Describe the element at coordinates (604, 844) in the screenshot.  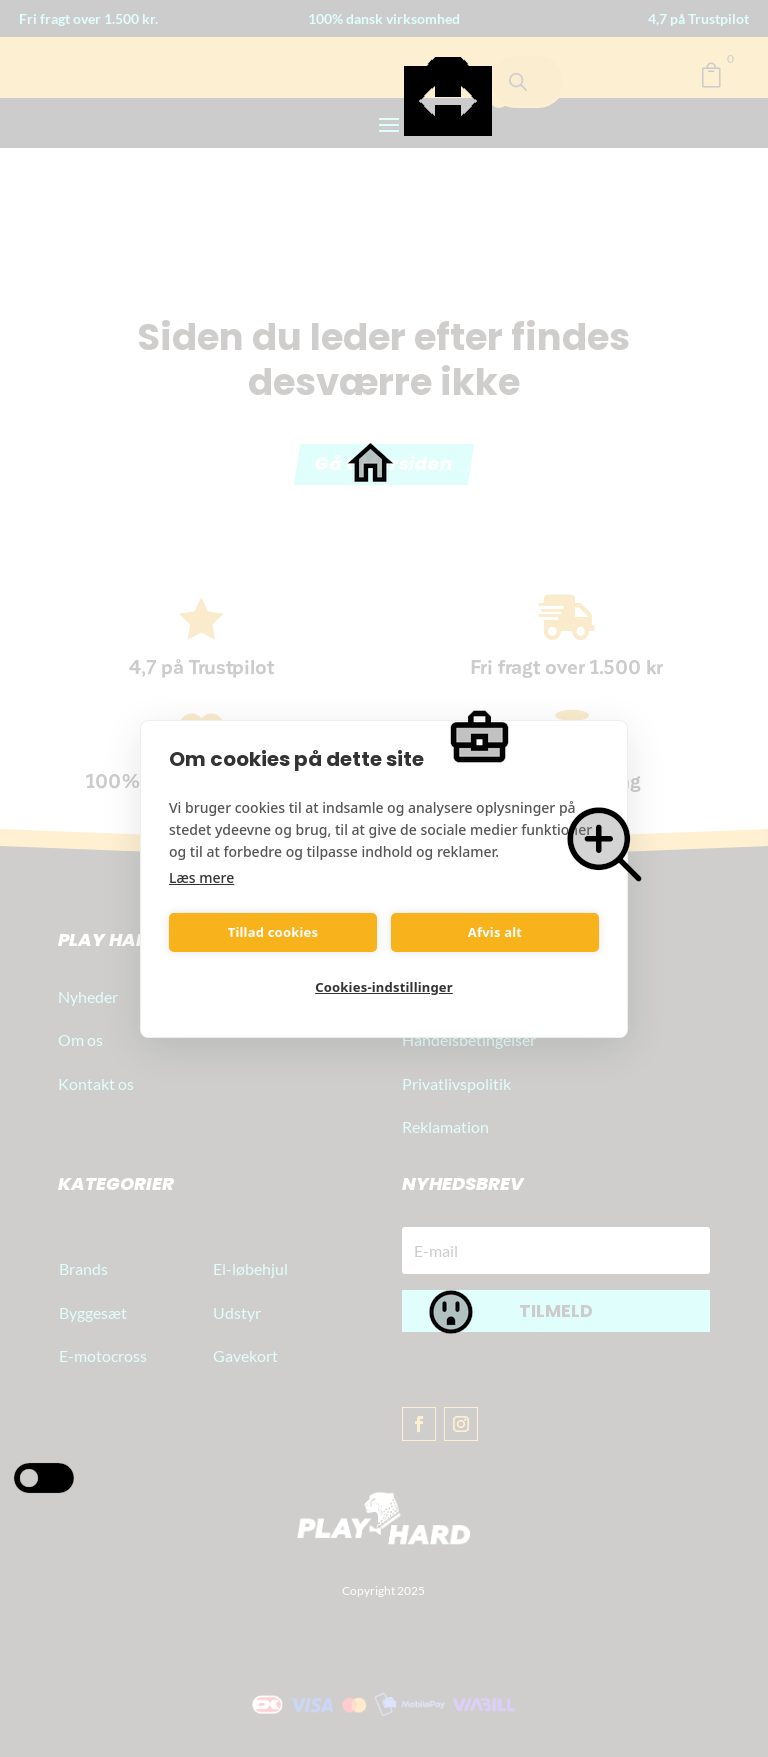
I see `zoom in on content` at that location.